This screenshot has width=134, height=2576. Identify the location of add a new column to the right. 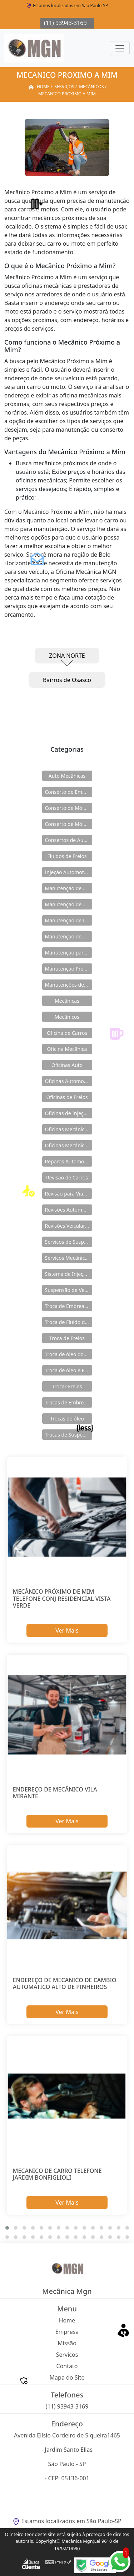
(36, 204).